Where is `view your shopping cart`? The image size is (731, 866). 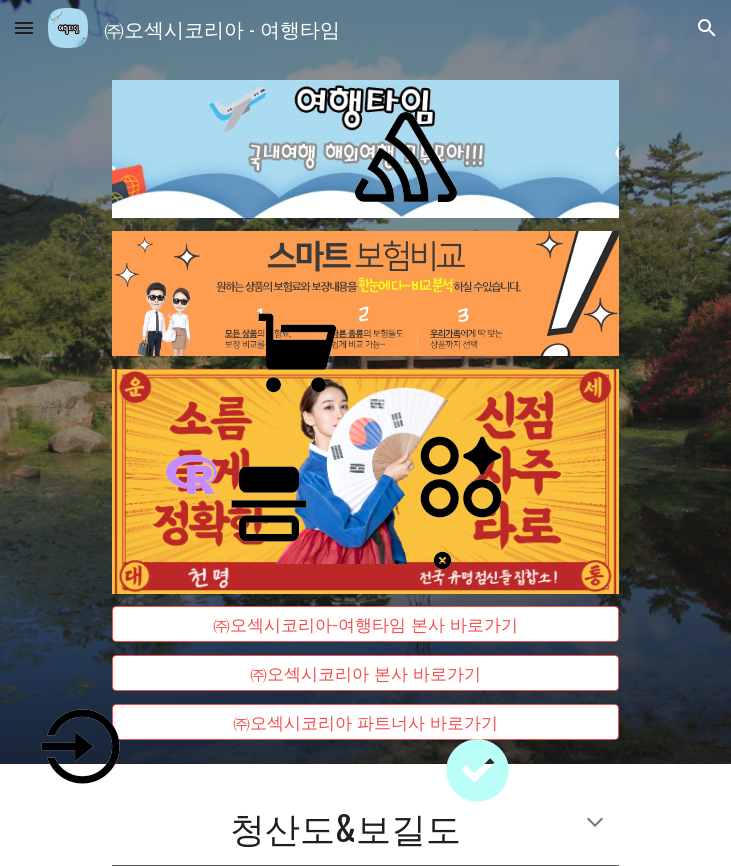 view your shopping cart is located at coordinates (296, 351).